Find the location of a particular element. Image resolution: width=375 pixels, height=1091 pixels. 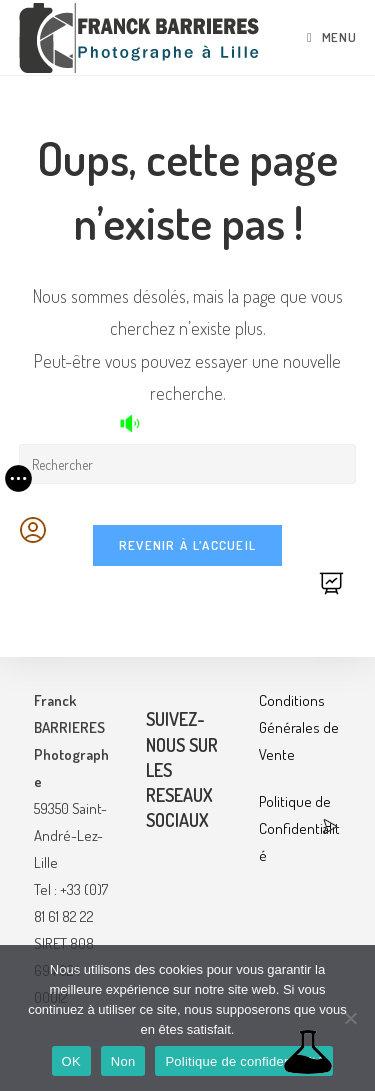

send a message is located at coordinates (329, 826).